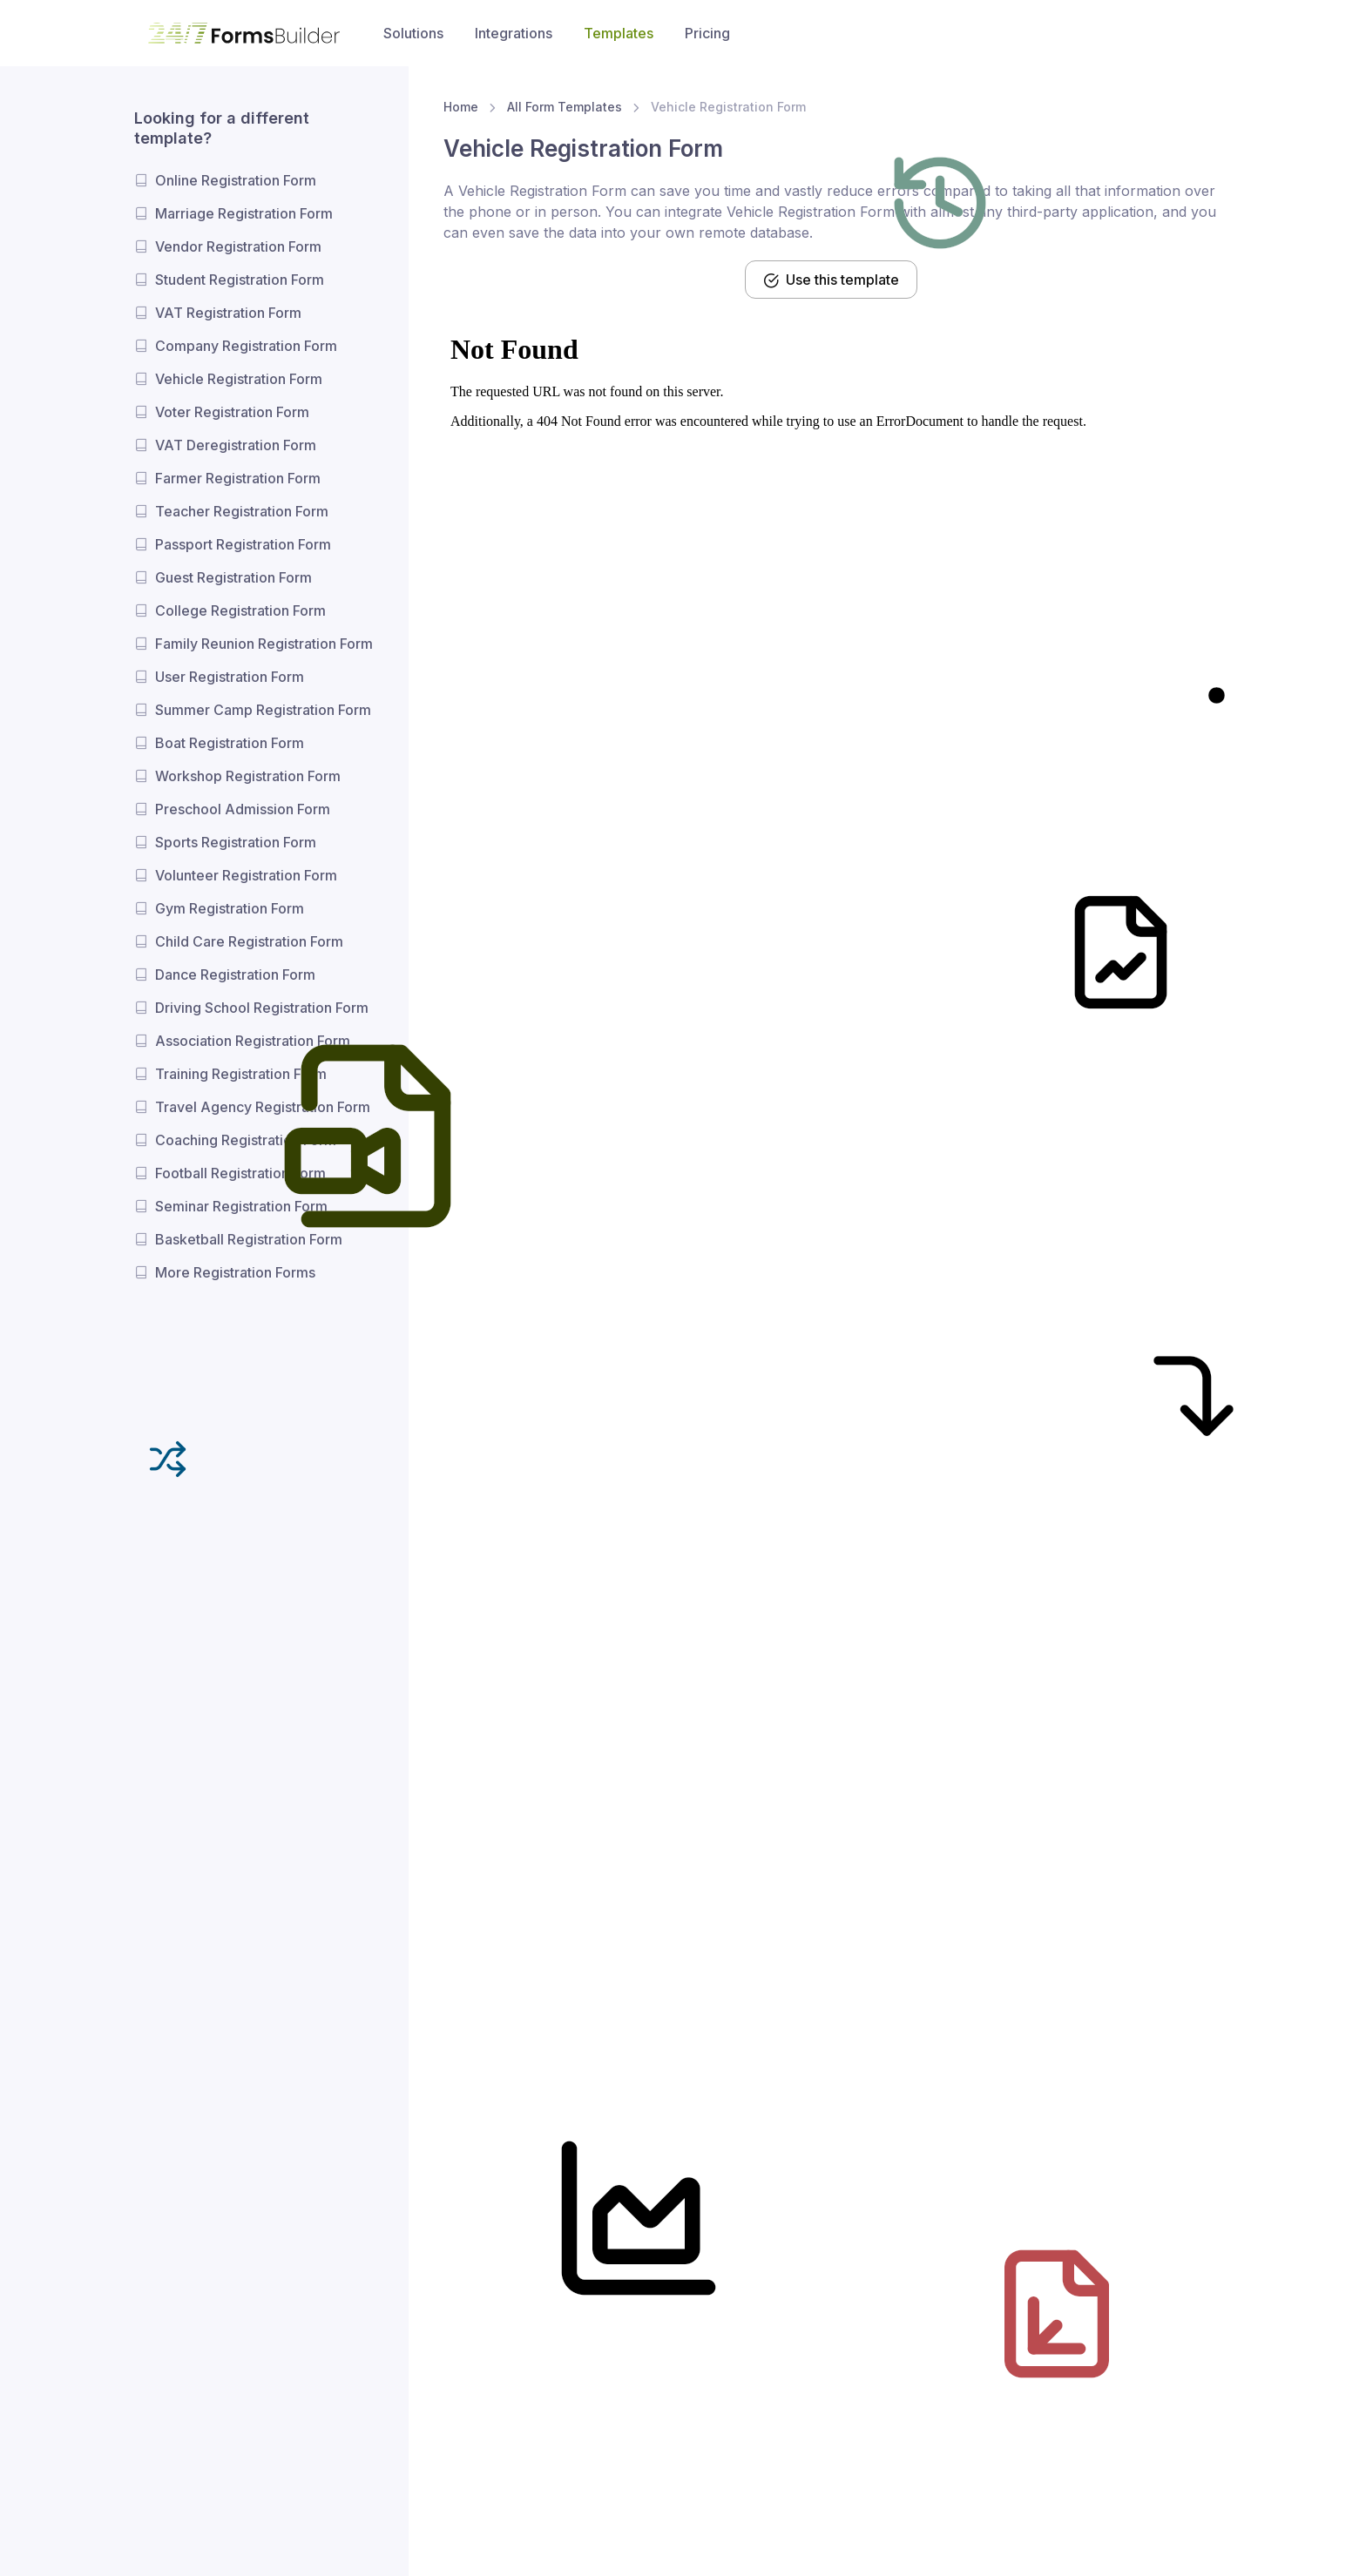 Image resolution: width=1366 pixels, height=2576 pixels. I want to click on indicates an unread notification or new item, so click(1216, 695).